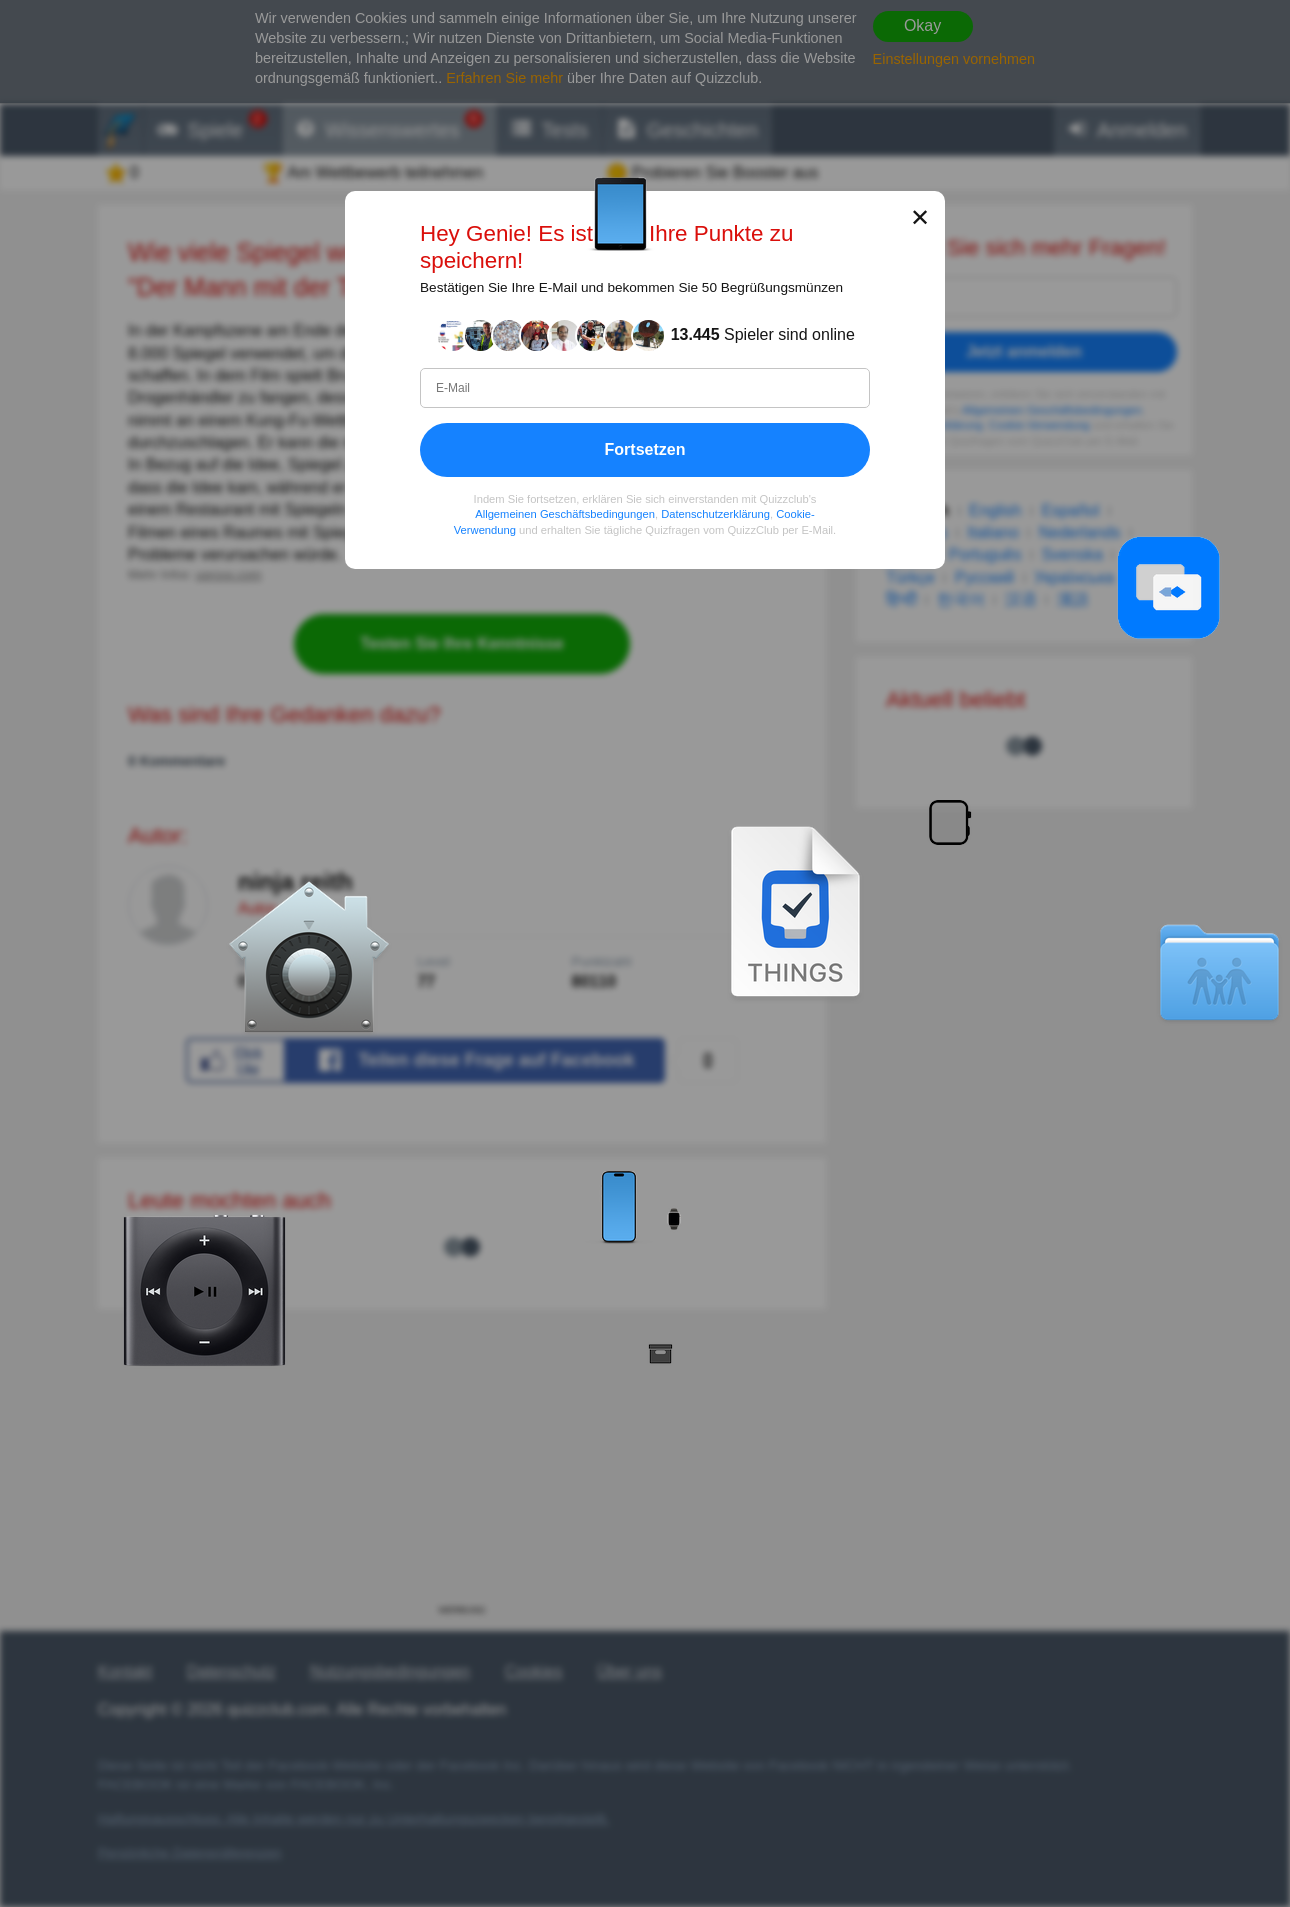  What do you see at coordinates (309, 957) in the screenshot?
I see `access FileVault disk encryption settings` at bounding box center [309, 957].